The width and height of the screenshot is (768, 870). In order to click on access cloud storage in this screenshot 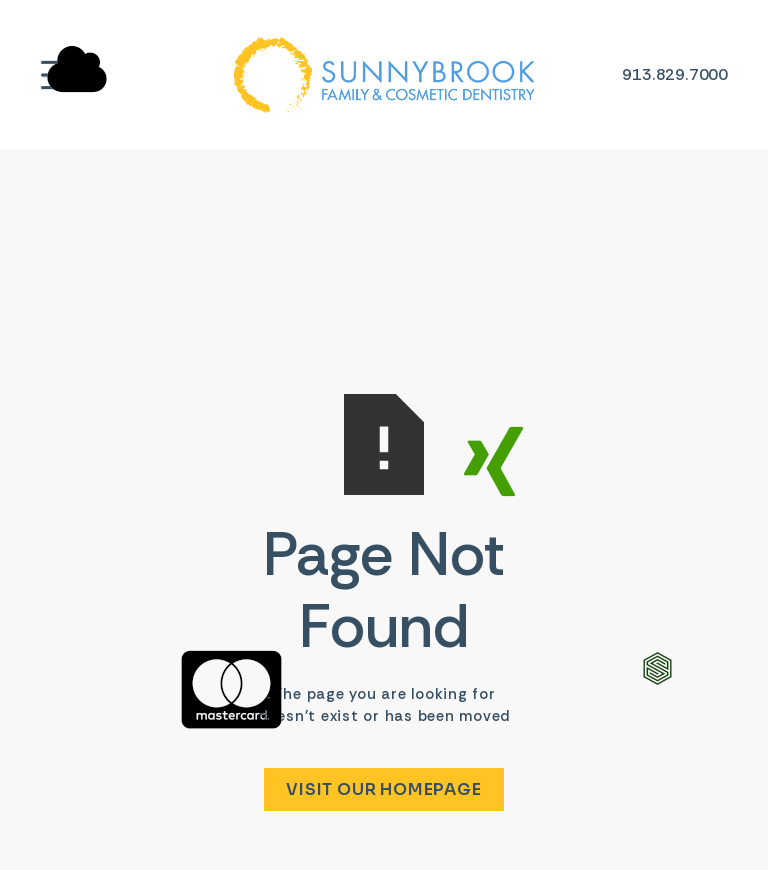, I will do `click(77, 69)`.